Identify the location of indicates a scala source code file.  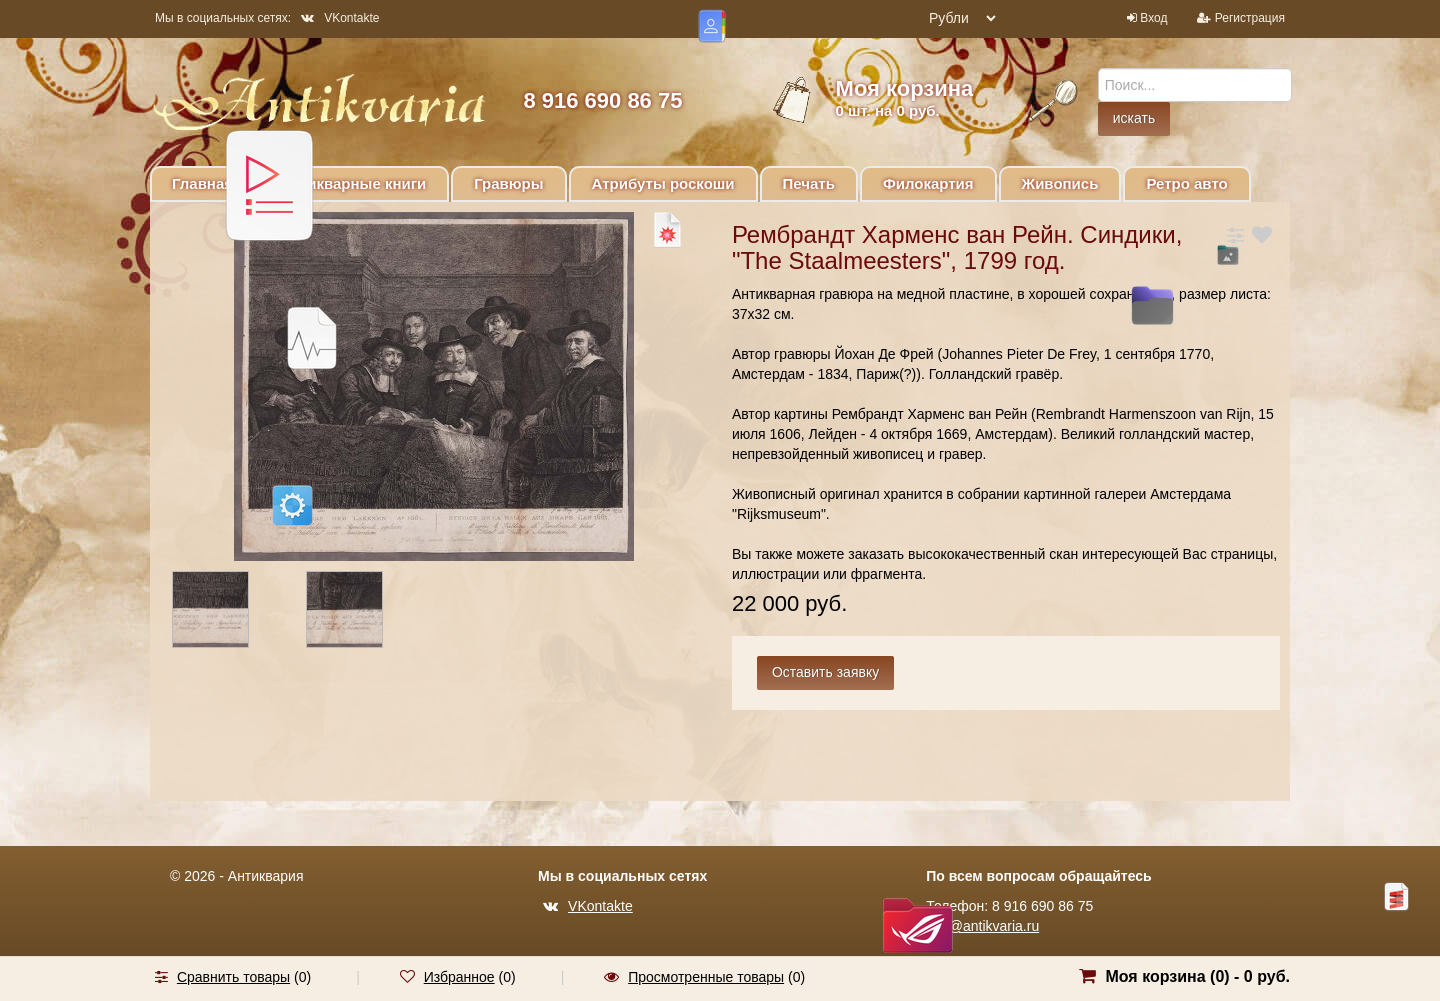
(1396, 896).